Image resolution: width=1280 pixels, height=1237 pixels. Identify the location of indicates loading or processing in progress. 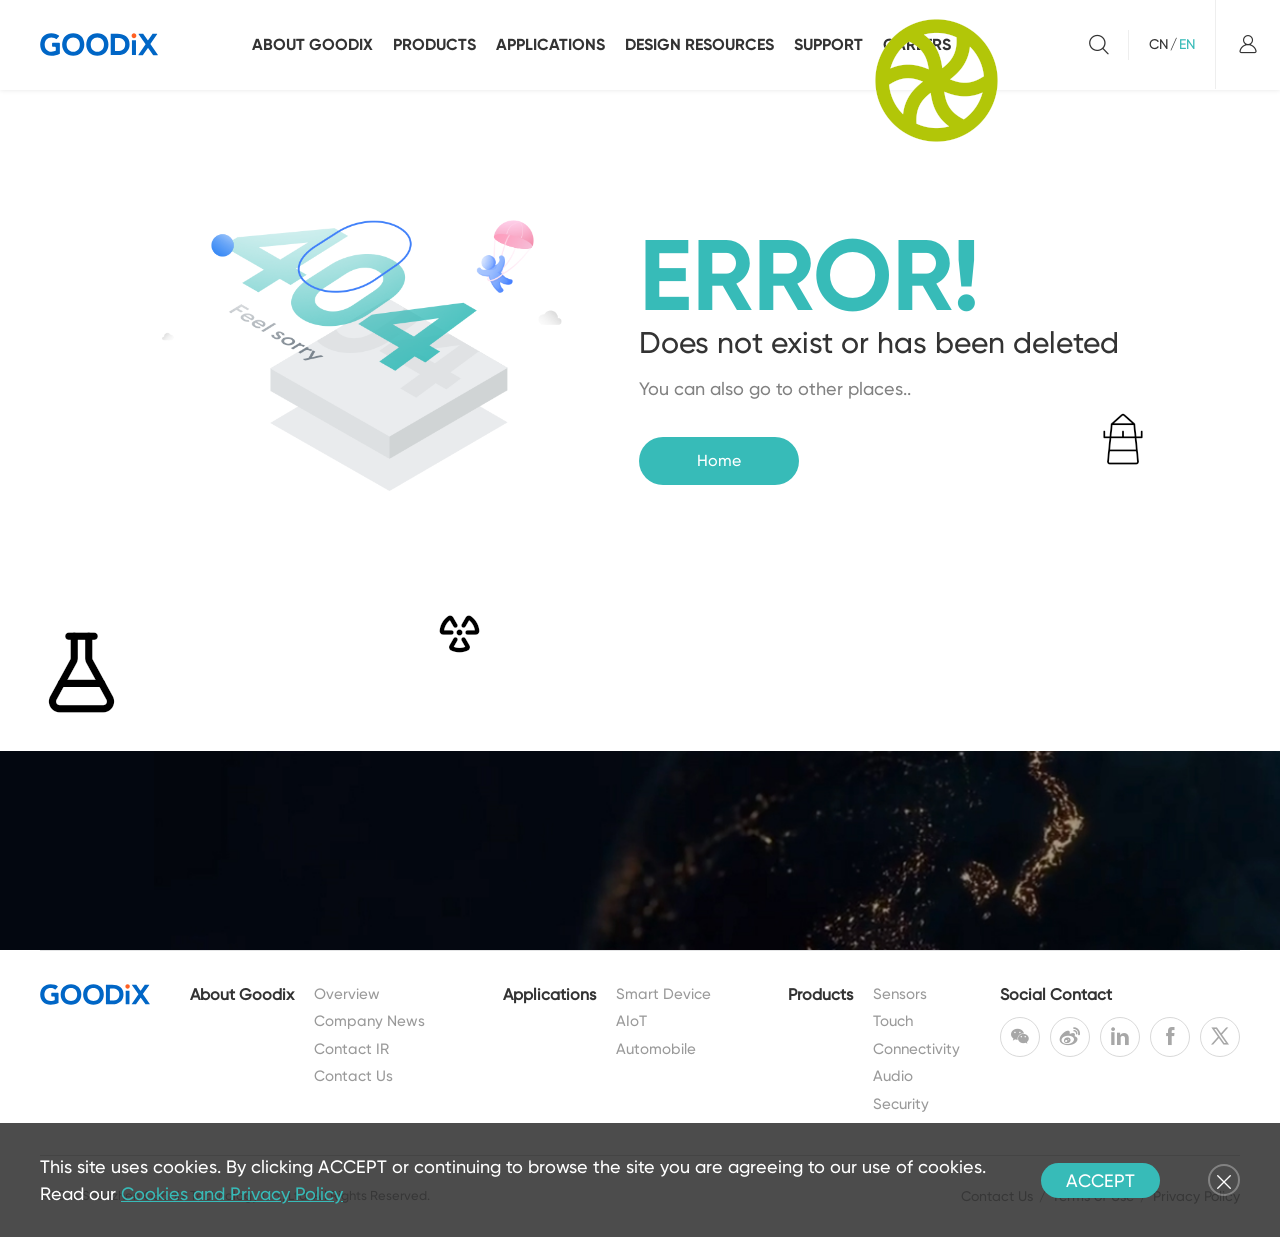
(936, 80).